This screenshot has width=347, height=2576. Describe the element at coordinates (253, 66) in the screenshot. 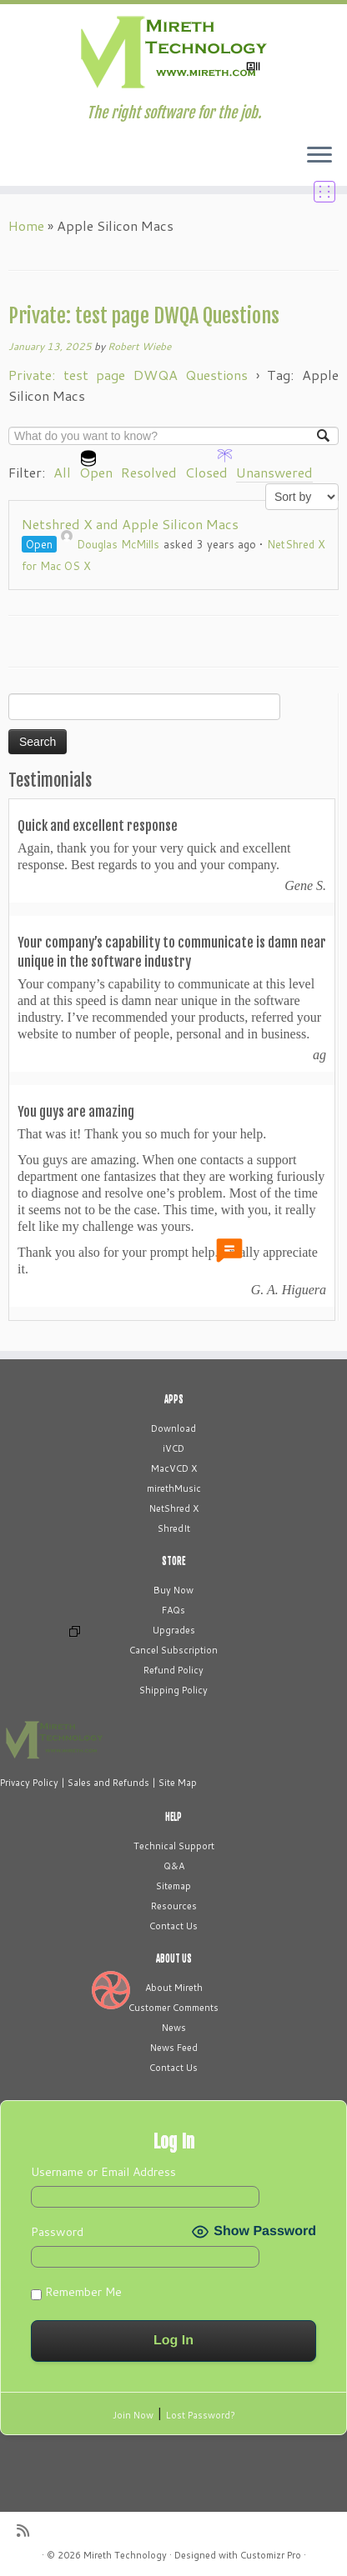

I see `view recently contacted people` at that location.